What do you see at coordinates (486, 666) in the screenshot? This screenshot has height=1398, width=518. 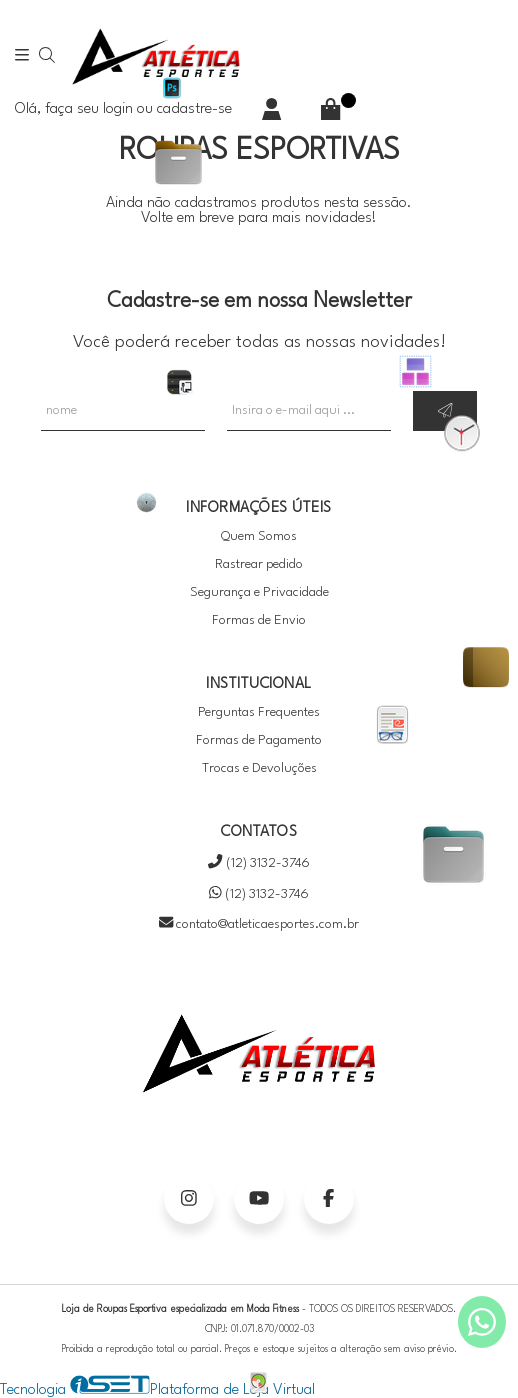 I see `access your desktop folder` at bounding box center [486, 666].